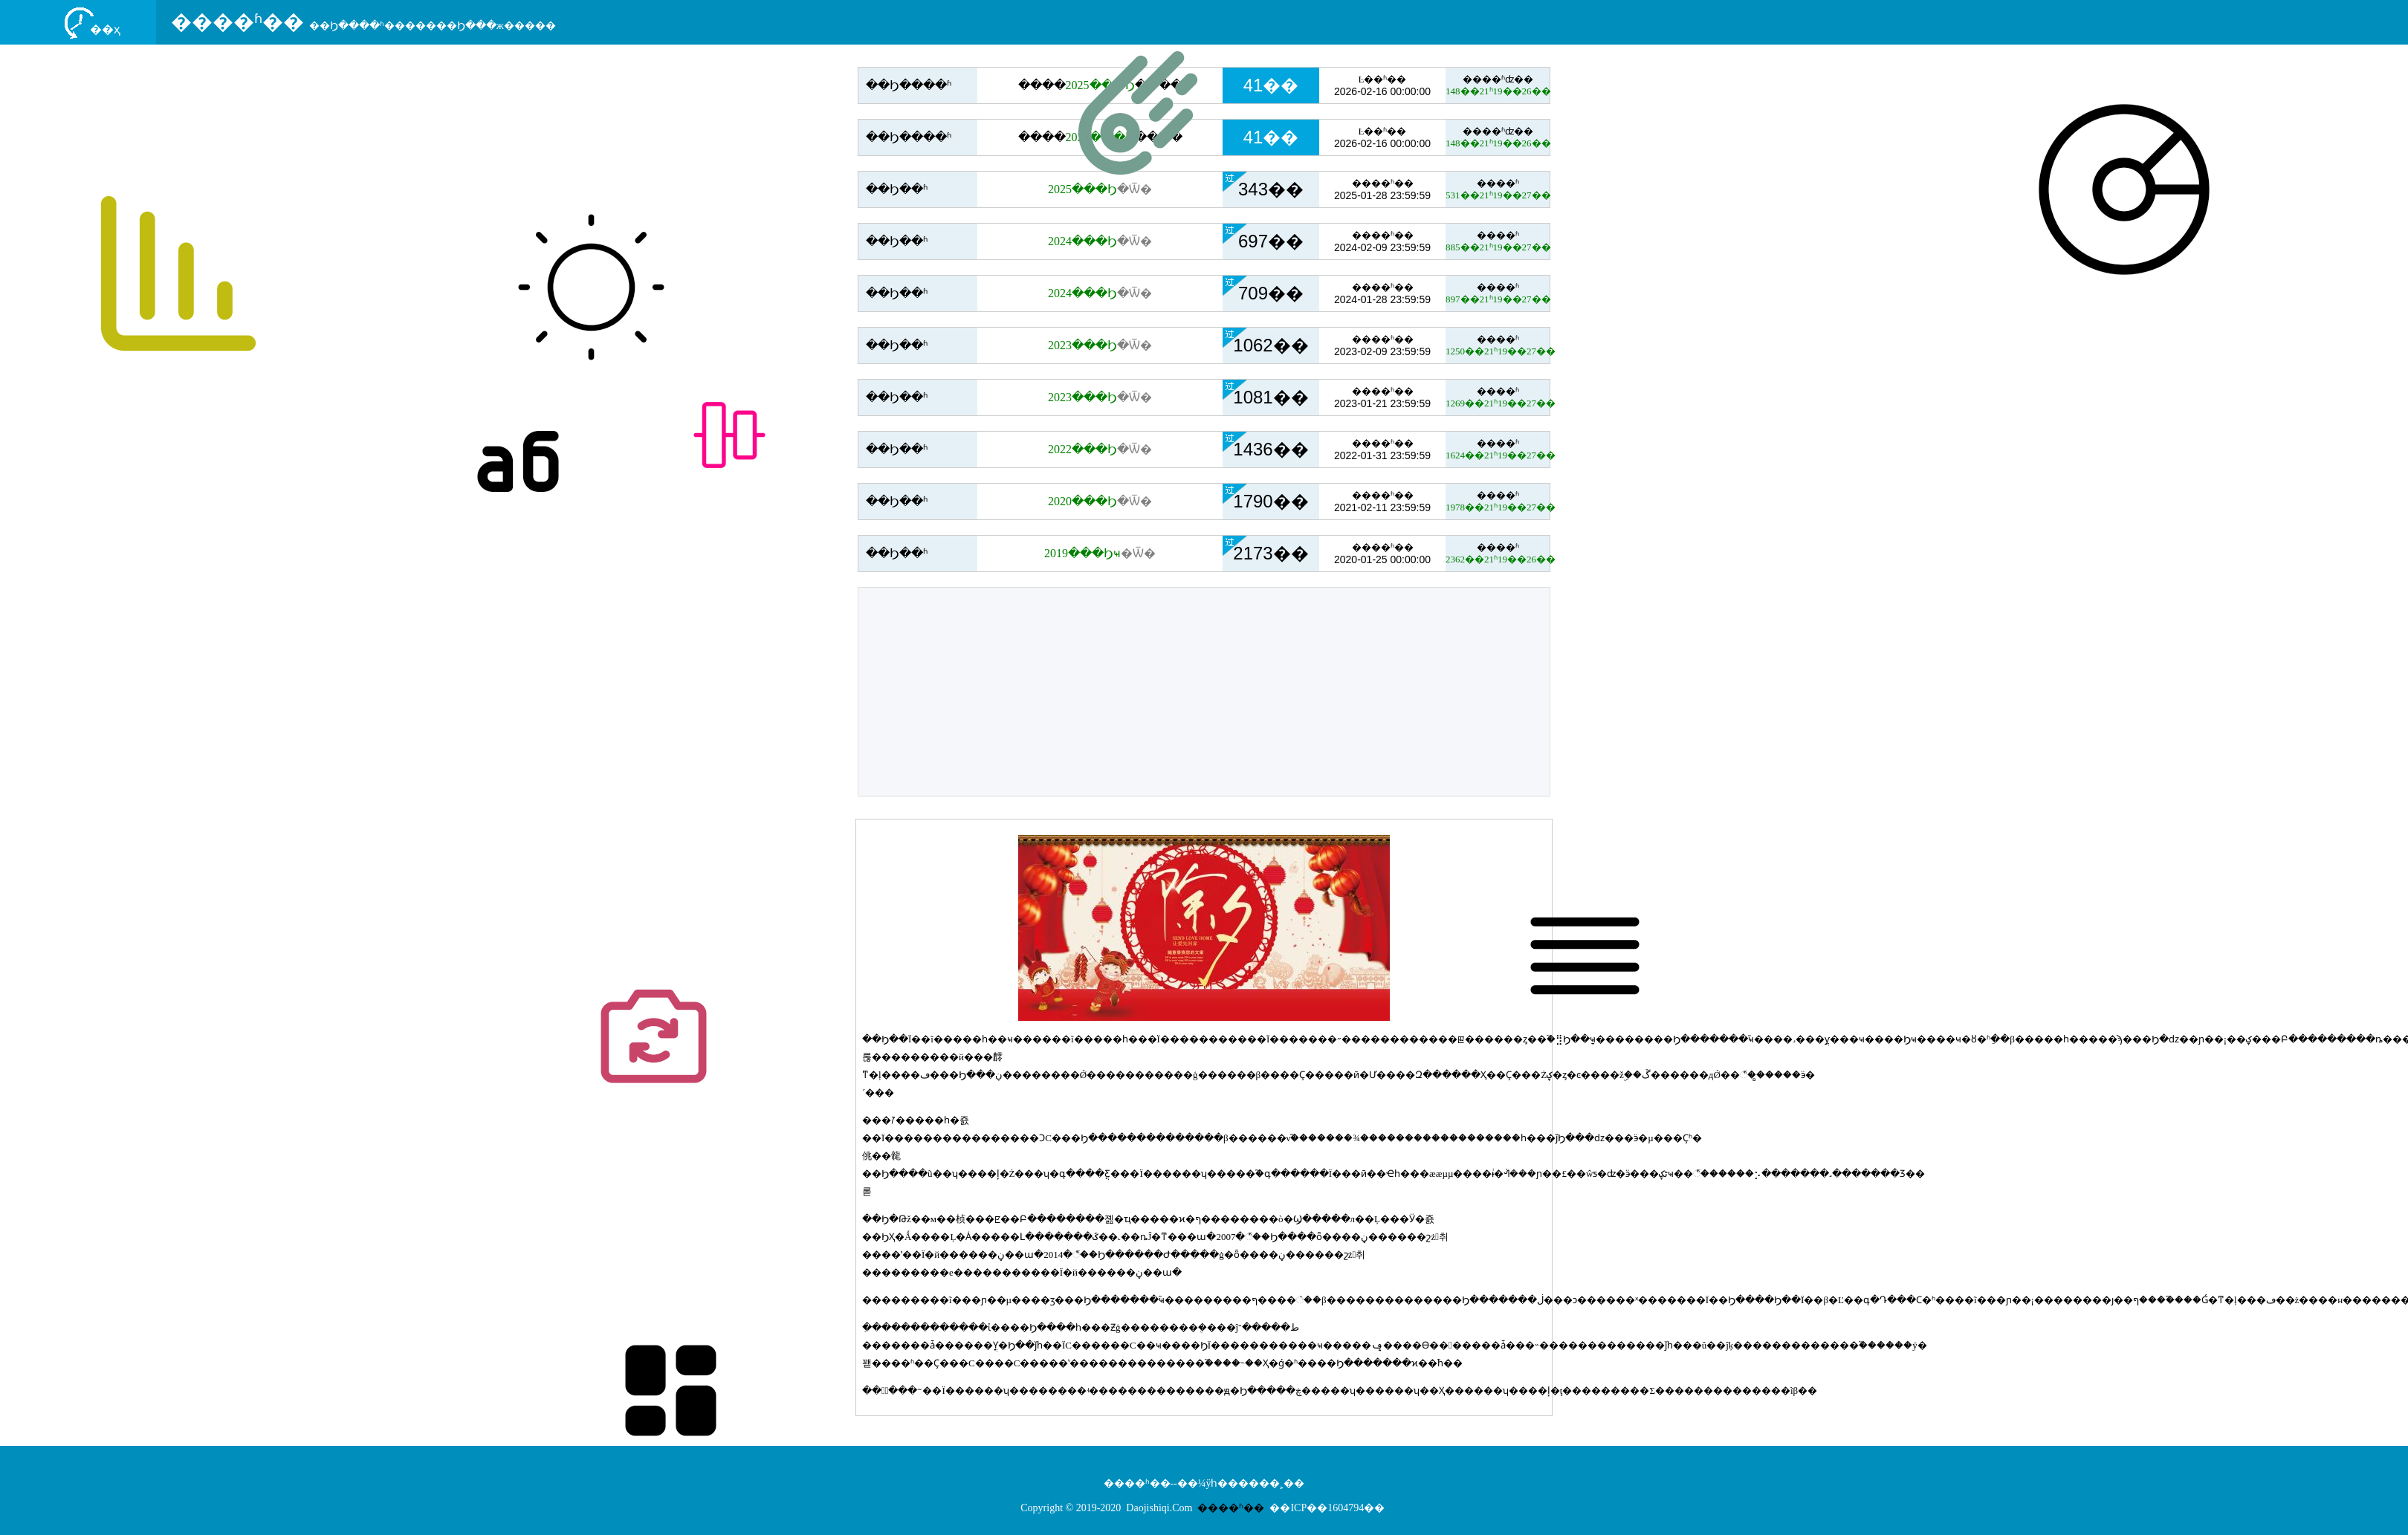 The image size is (2408, 1535). I want to click on align selected objects to vertical center, so click(729, 435).